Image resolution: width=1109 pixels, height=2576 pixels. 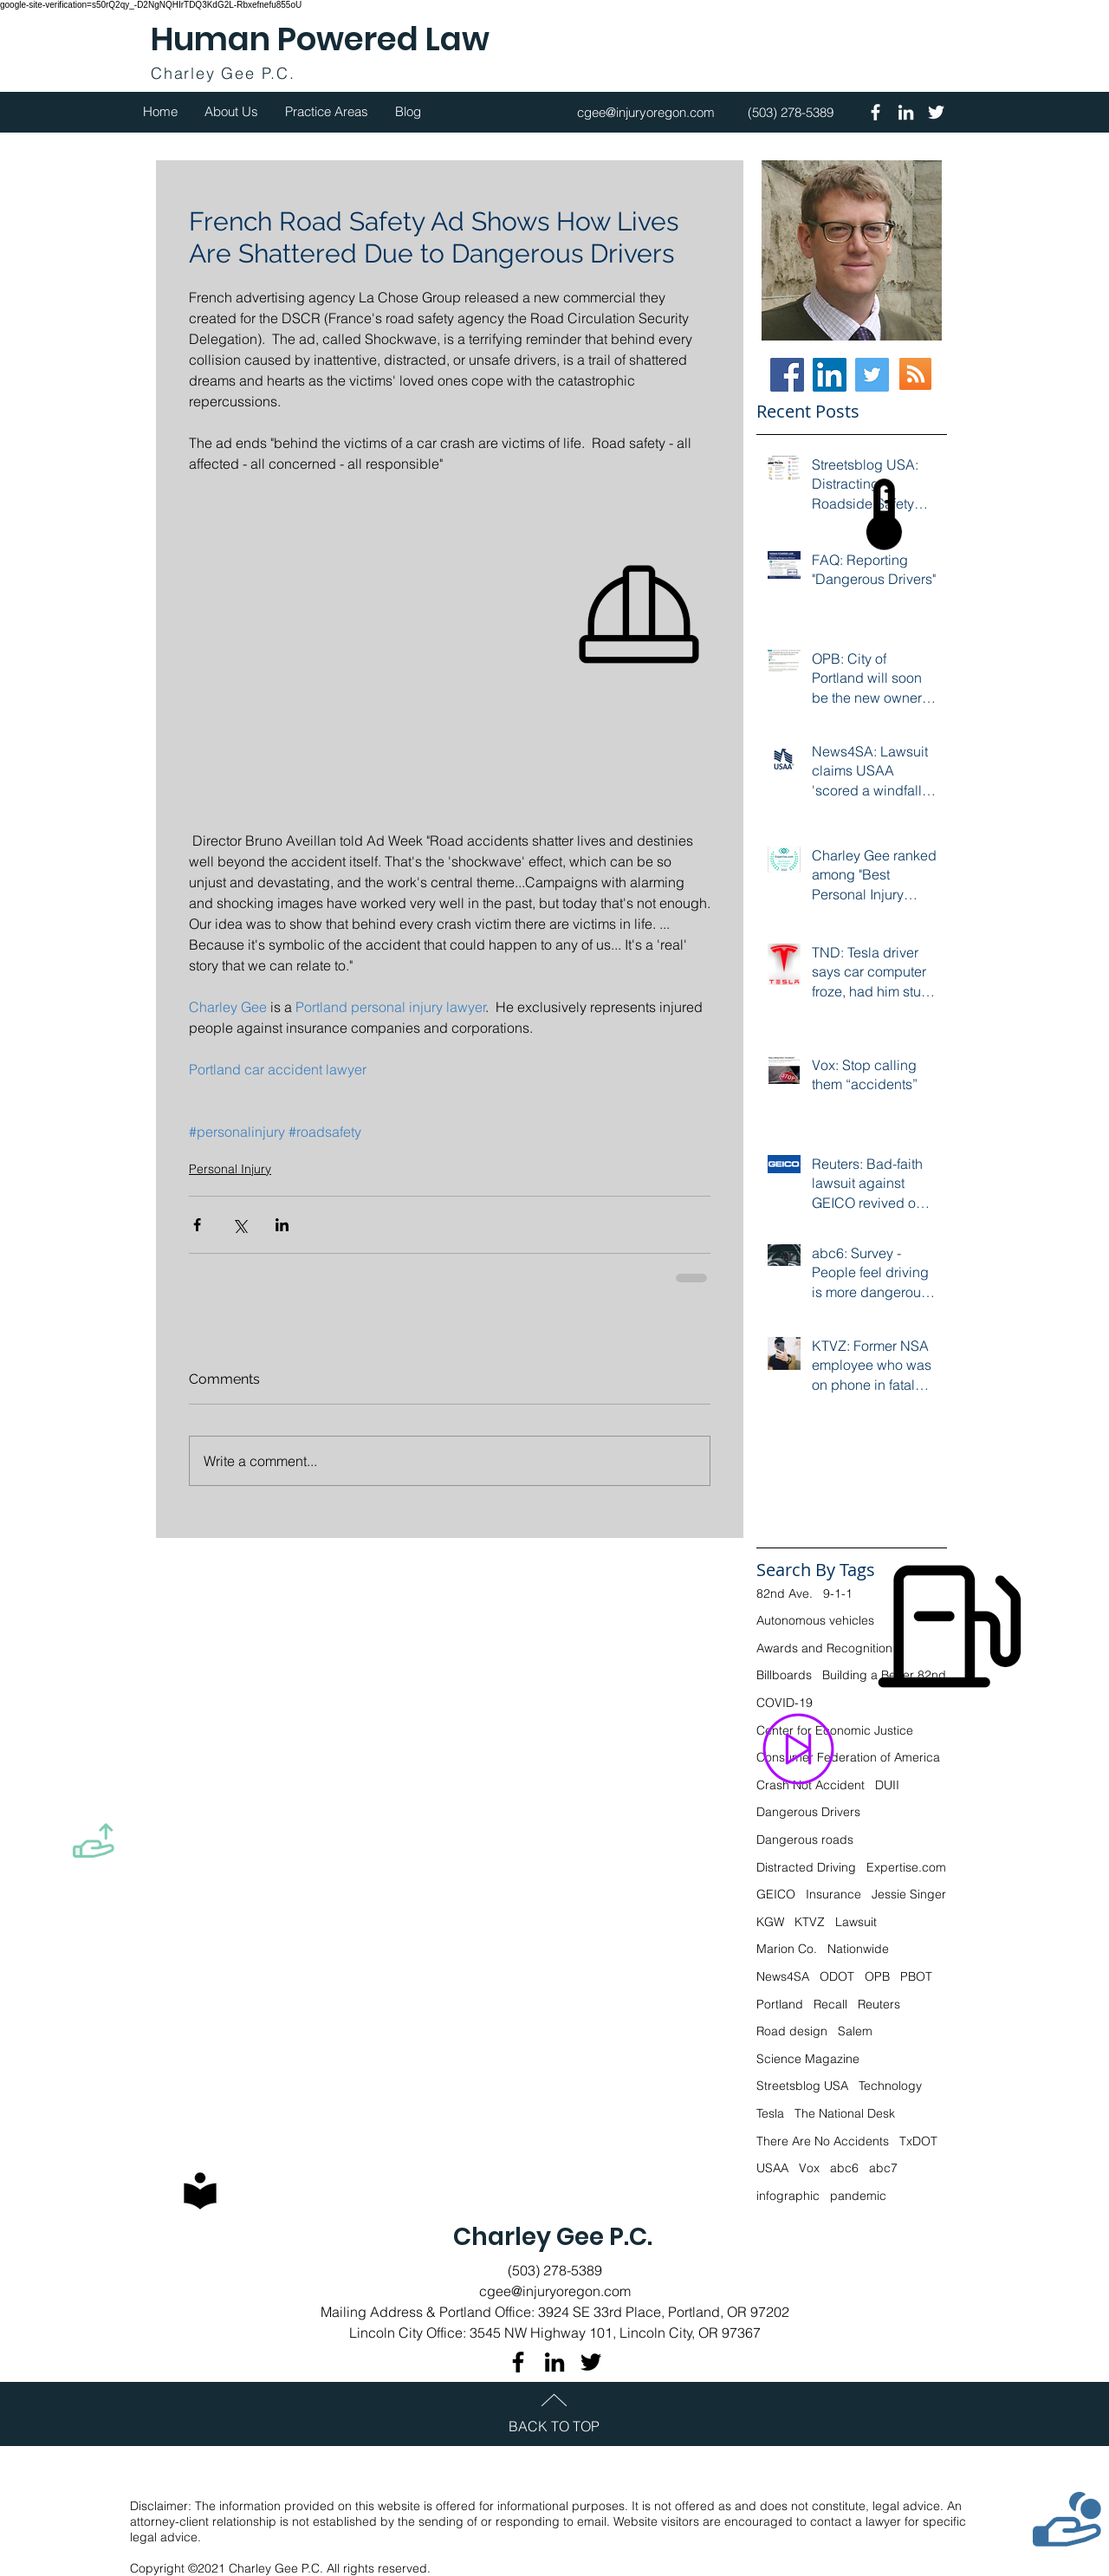 What do you see at coordinates (944, 1626) in the screenshot?
I see `find nearby gas stations` at bounding box center [944, 1626].